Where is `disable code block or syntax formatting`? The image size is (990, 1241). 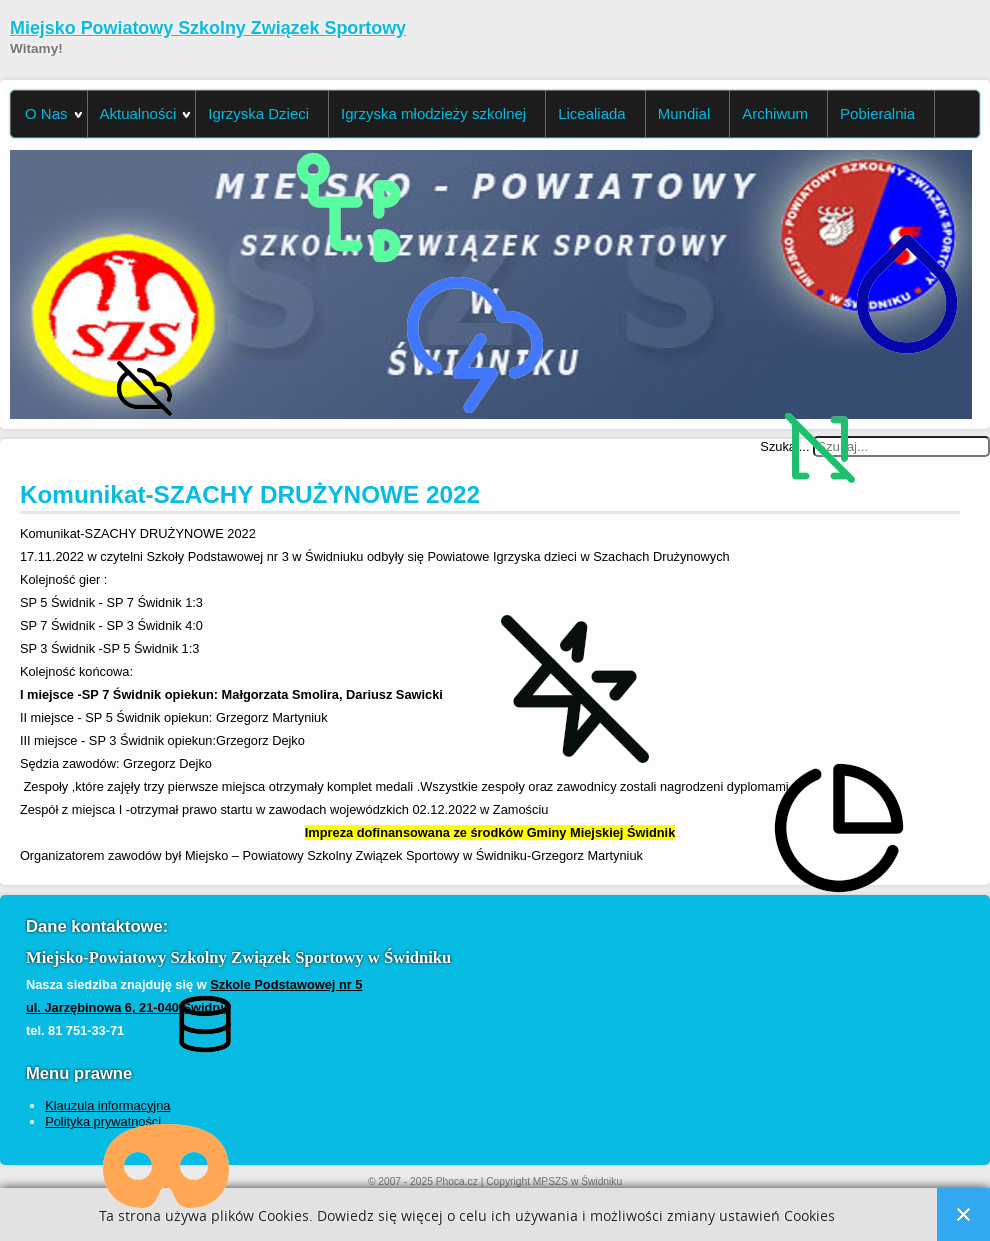 disable code block or syntax formatting is located at coordinates (820, 448).